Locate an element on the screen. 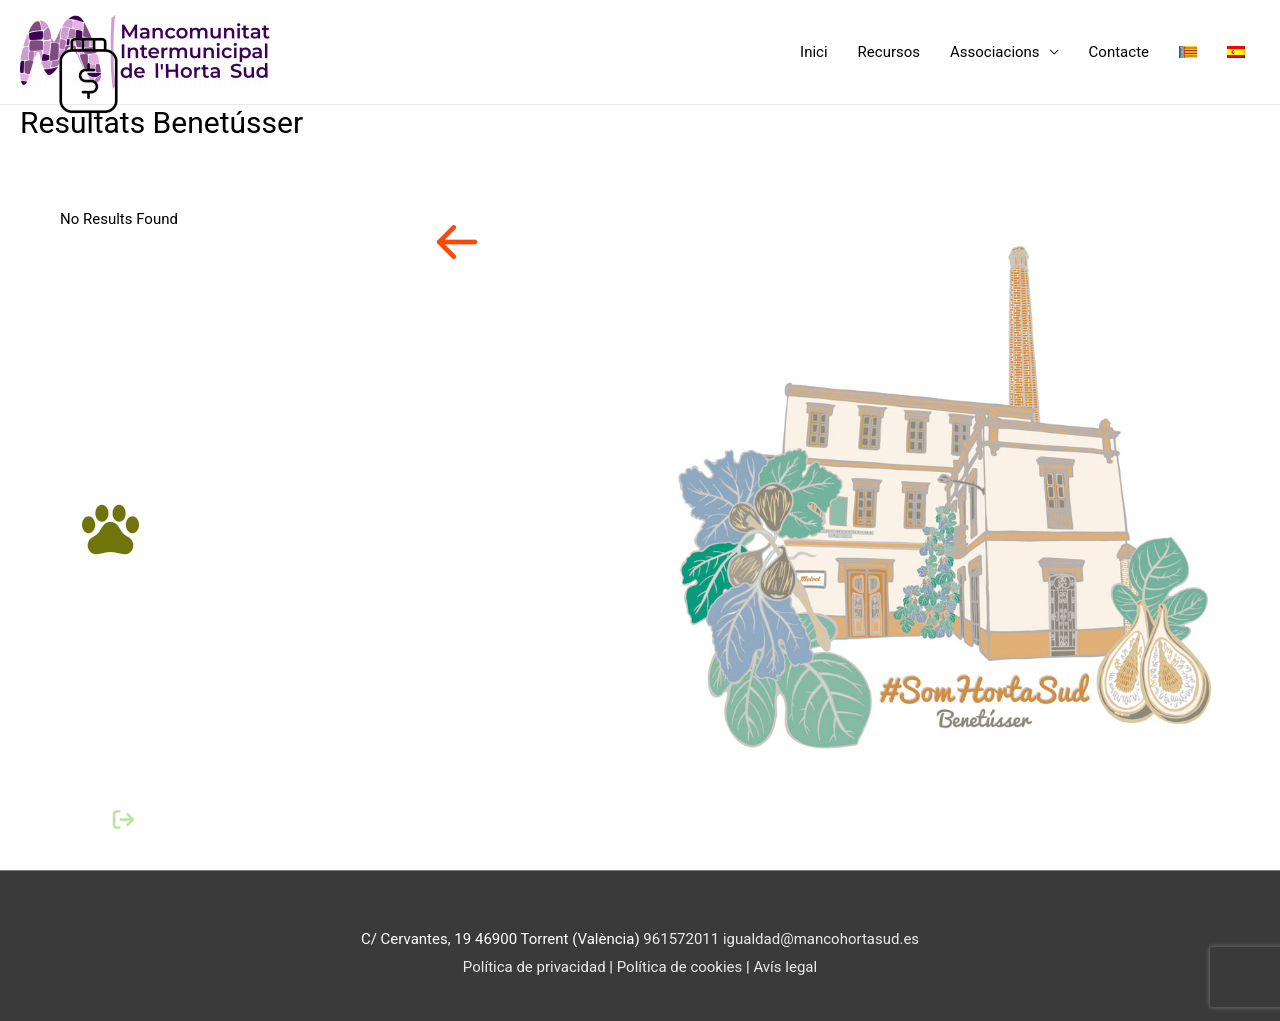  send a tip or donation is located at coordinates (88, 75).